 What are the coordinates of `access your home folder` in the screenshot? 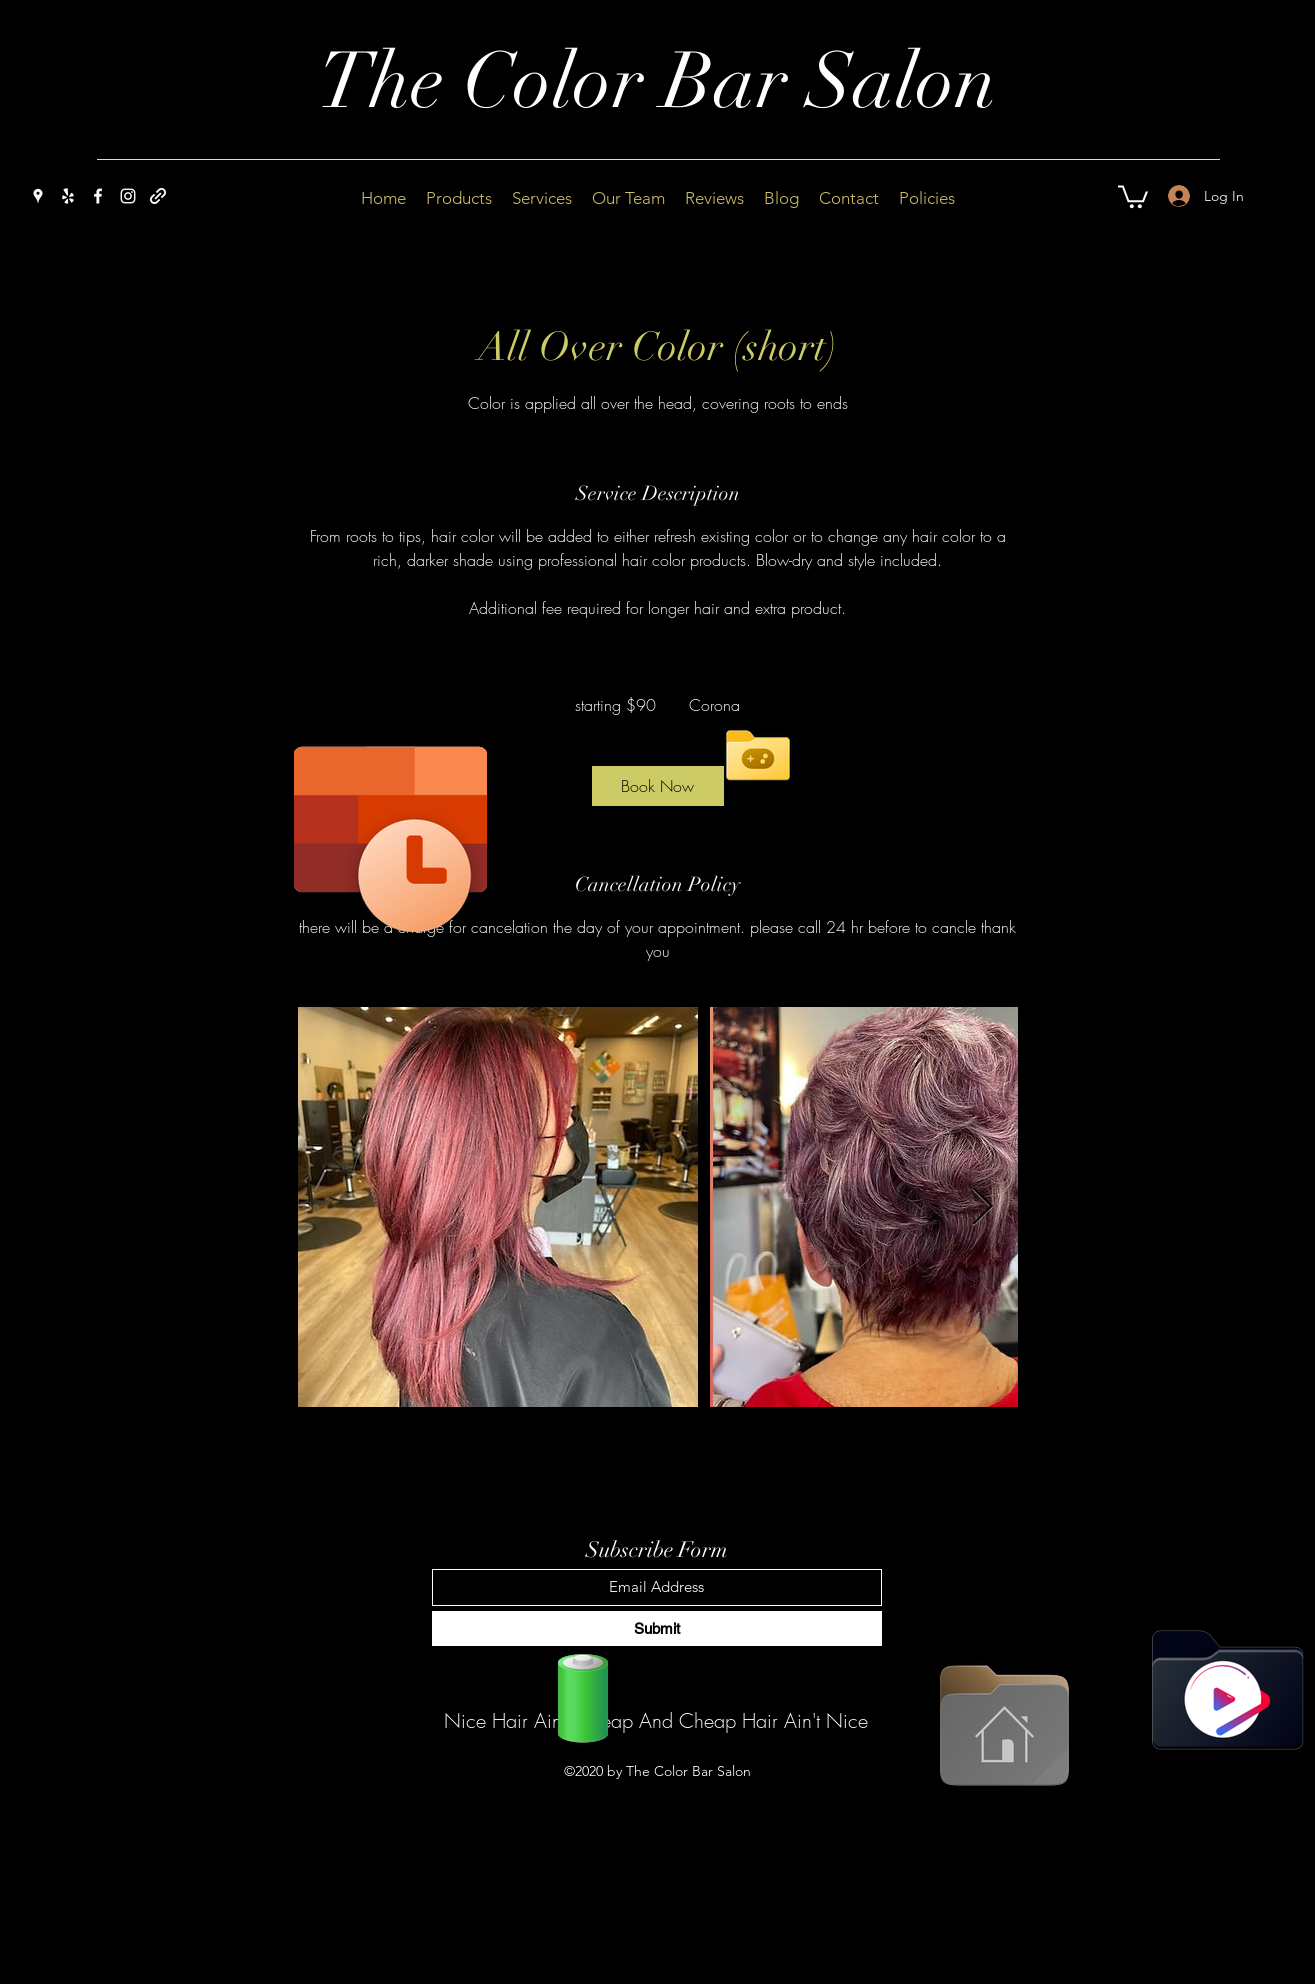 It's located at (1004, 1725).